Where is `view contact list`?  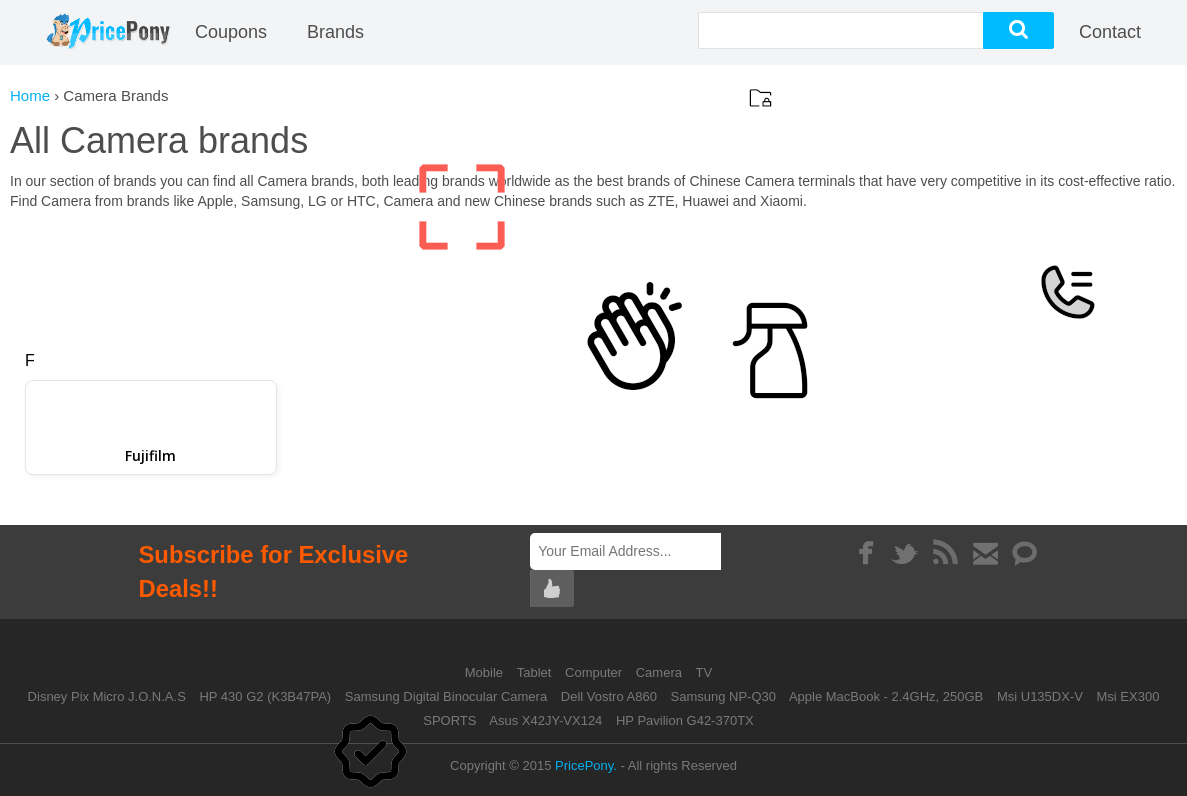 view contact list is located at coordinates (1069, 291).